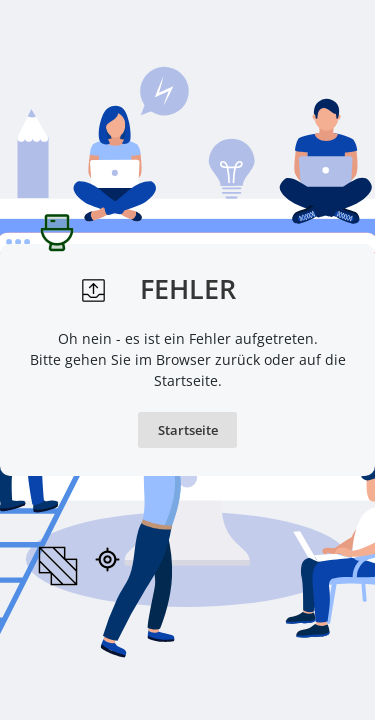 The height and width of the screenshot is (720, 375). Describe the element at coordinates (57, 232) in the screenshot. I see `indicates restroom or bathroom location` at that location.